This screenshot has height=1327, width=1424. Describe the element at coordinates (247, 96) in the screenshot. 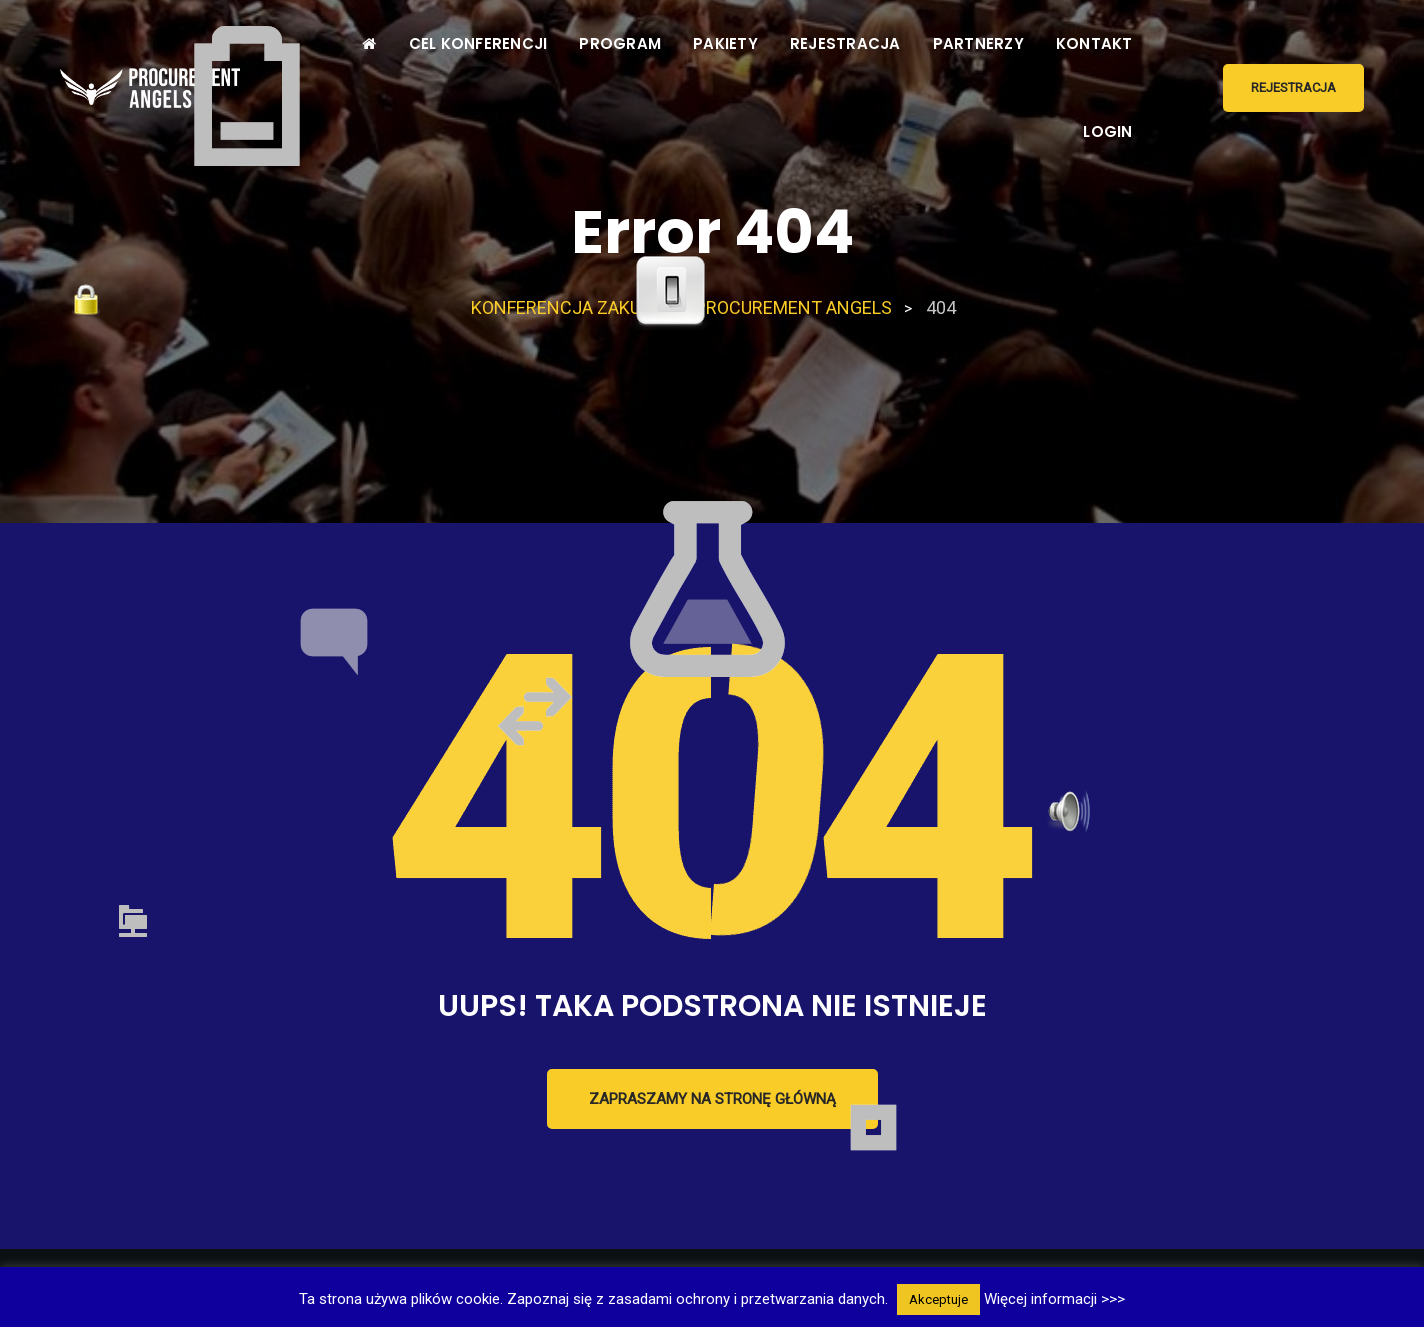

I see `indicates low battery level` at that location.